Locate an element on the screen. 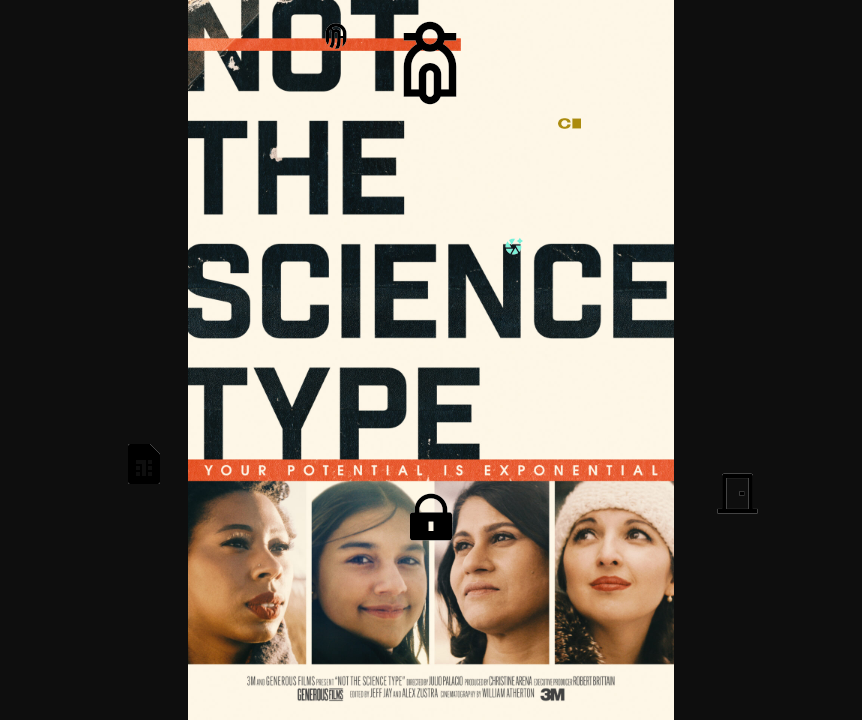 Image resolution: width=862 pixels, height=720 pixels. manage sim card settings is located at coordinates (144, 464).